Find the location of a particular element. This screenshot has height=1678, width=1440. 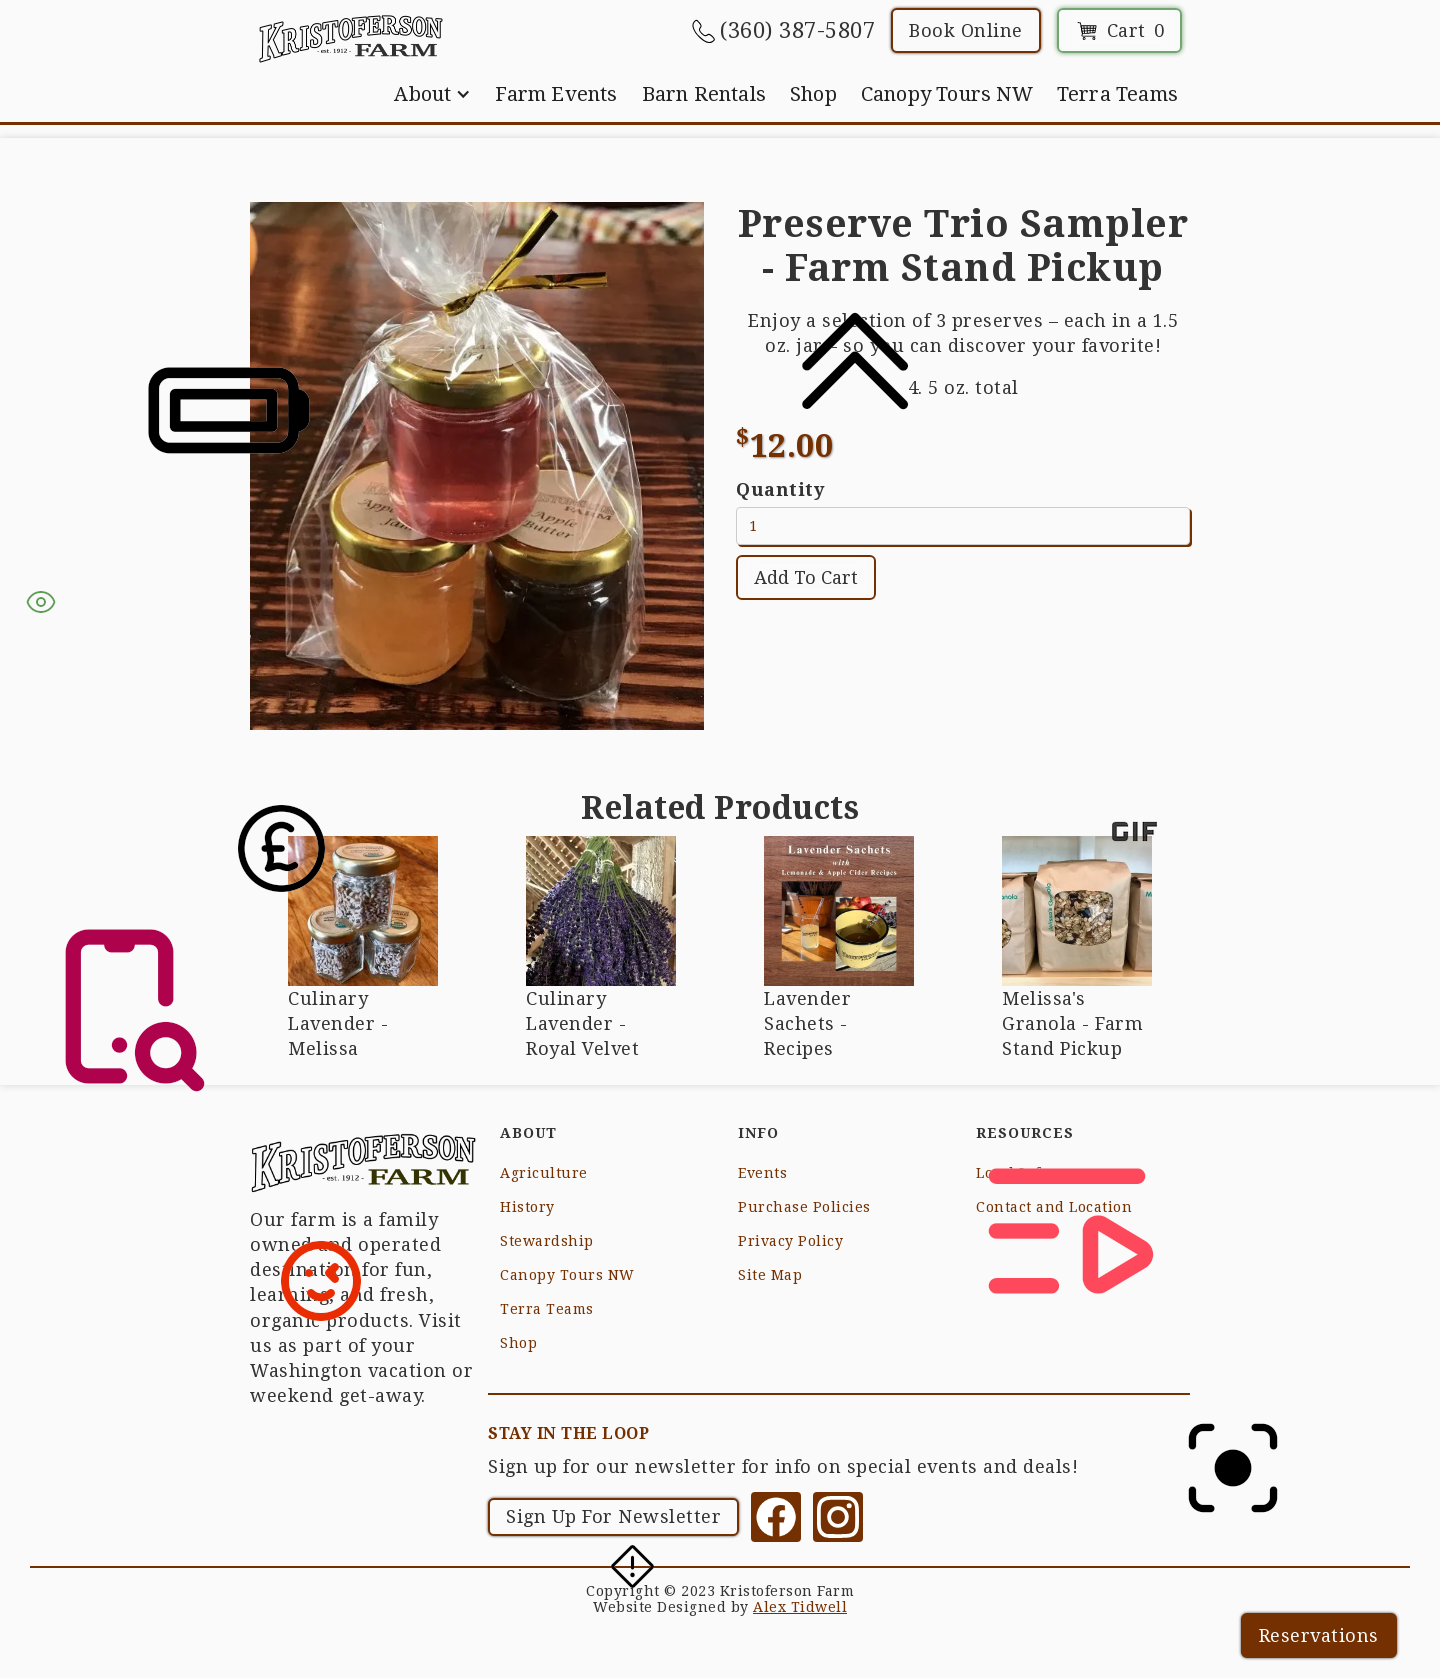

view video playlist is located at coordinates (1067, 1231).